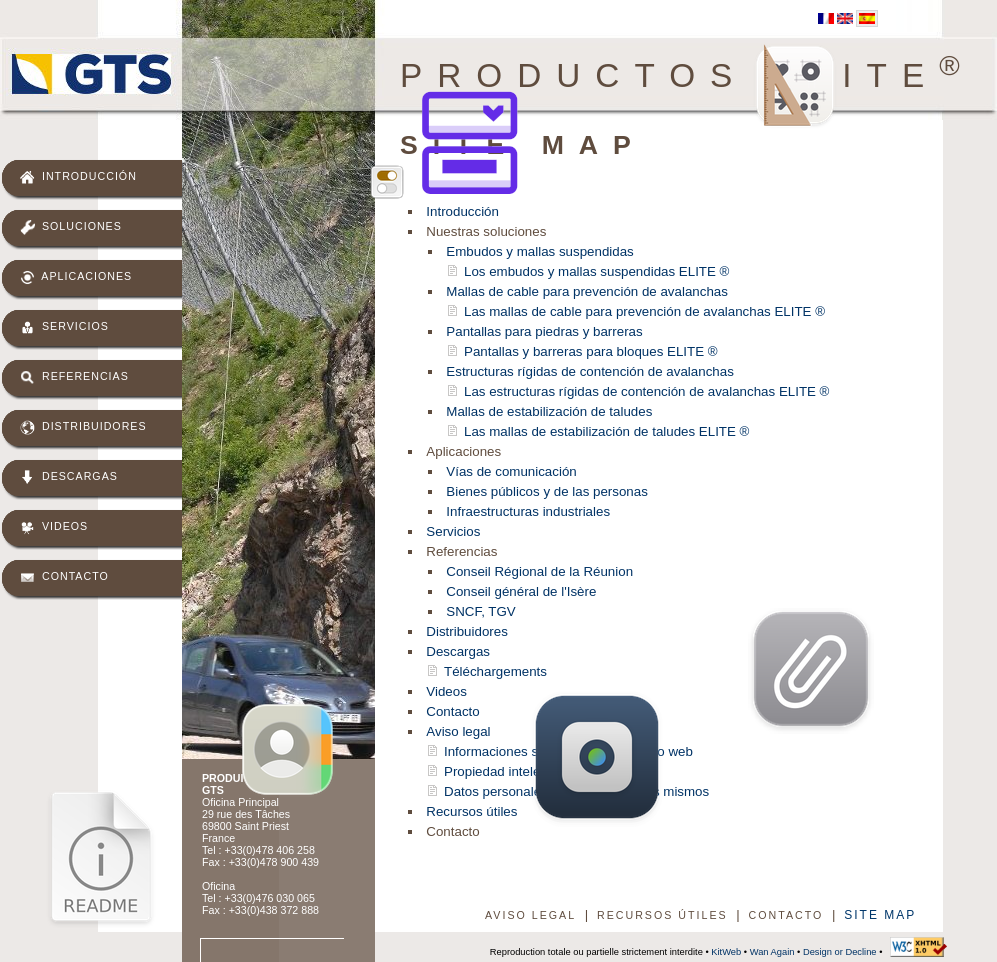 This screenshot has height=962, width=997. Describe the element at coordinates (469, 139) in the screenshot. I see `gtk widget factory demo application` at that location.